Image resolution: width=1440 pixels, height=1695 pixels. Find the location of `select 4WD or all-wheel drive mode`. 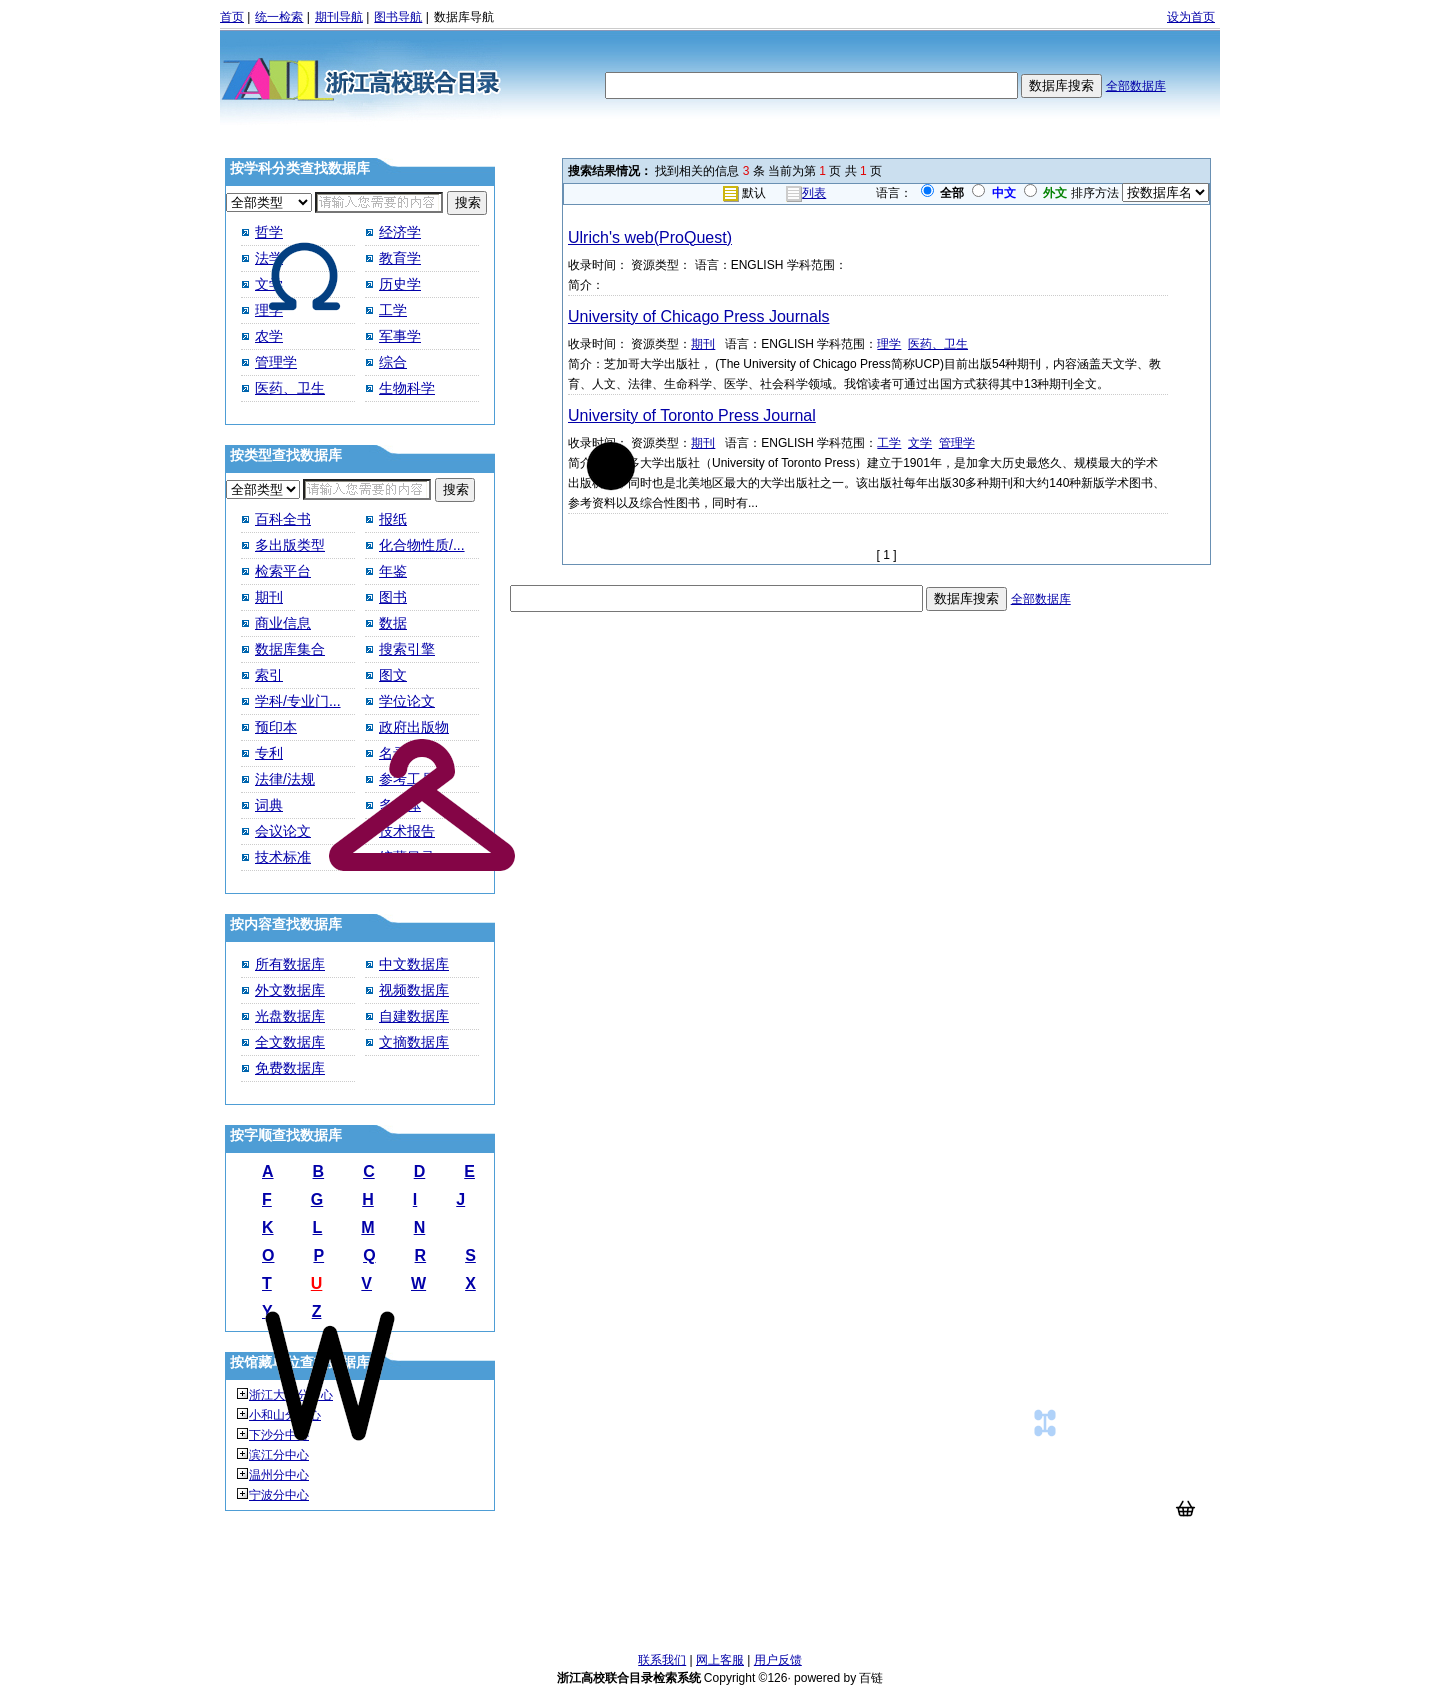

select 4WD or all-wheel drive mode is located at coordinates (1045, 1423).